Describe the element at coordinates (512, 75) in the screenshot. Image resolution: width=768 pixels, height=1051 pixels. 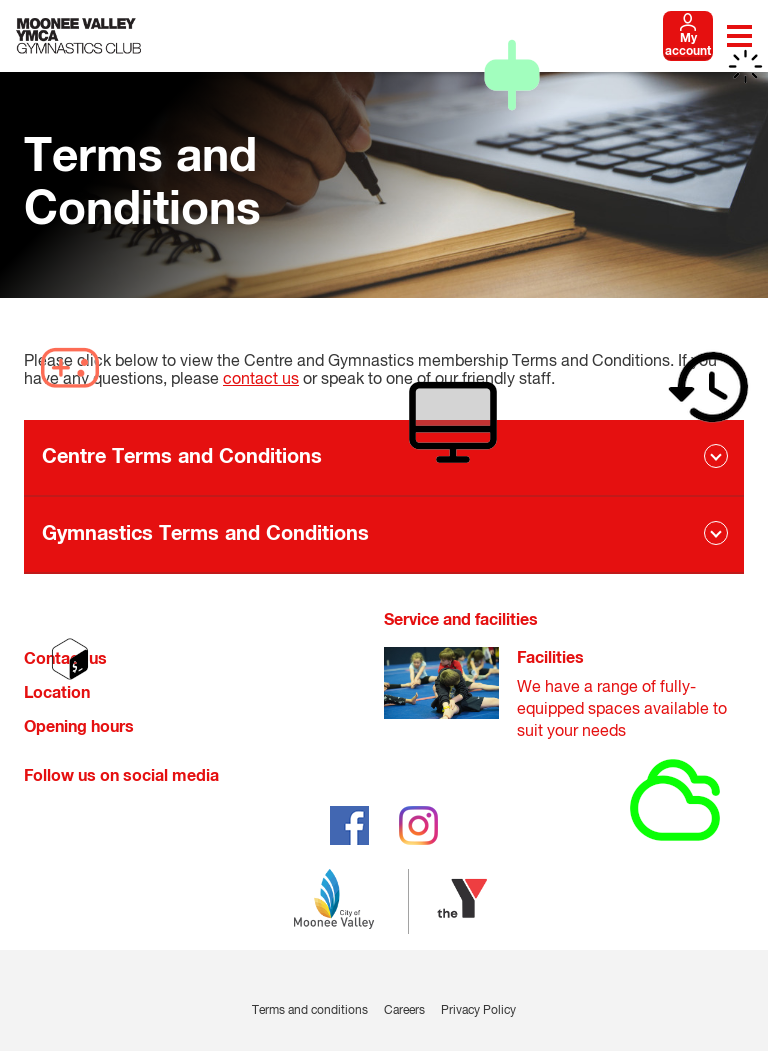
I see `center align content horizontally` at that location.